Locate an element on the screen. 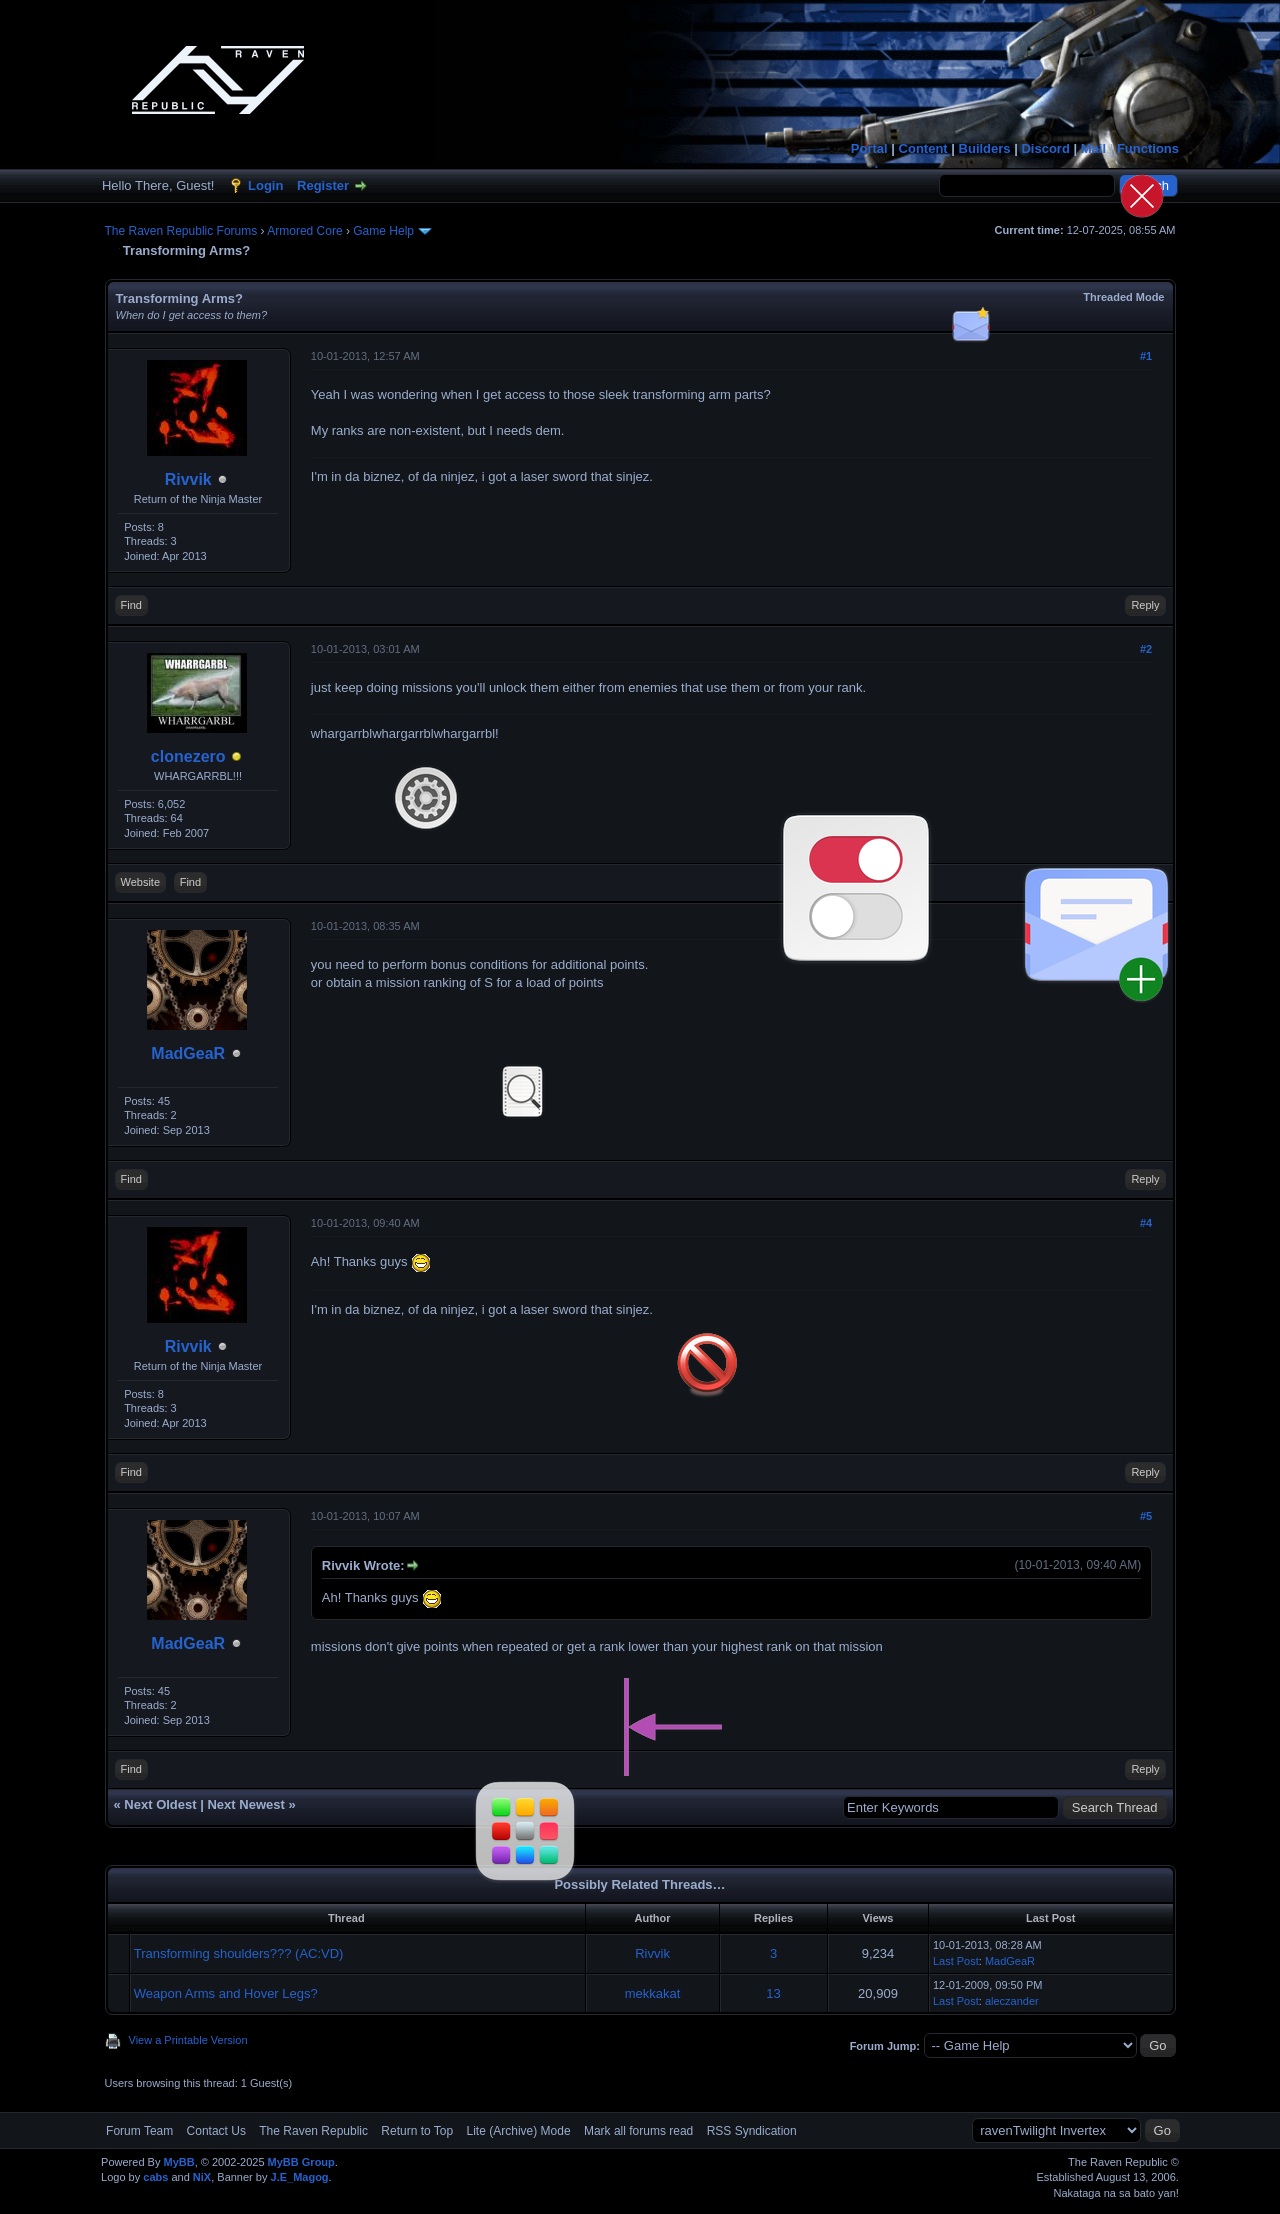  open the app launcher to view all applications is located at coordinates (525, 1831).